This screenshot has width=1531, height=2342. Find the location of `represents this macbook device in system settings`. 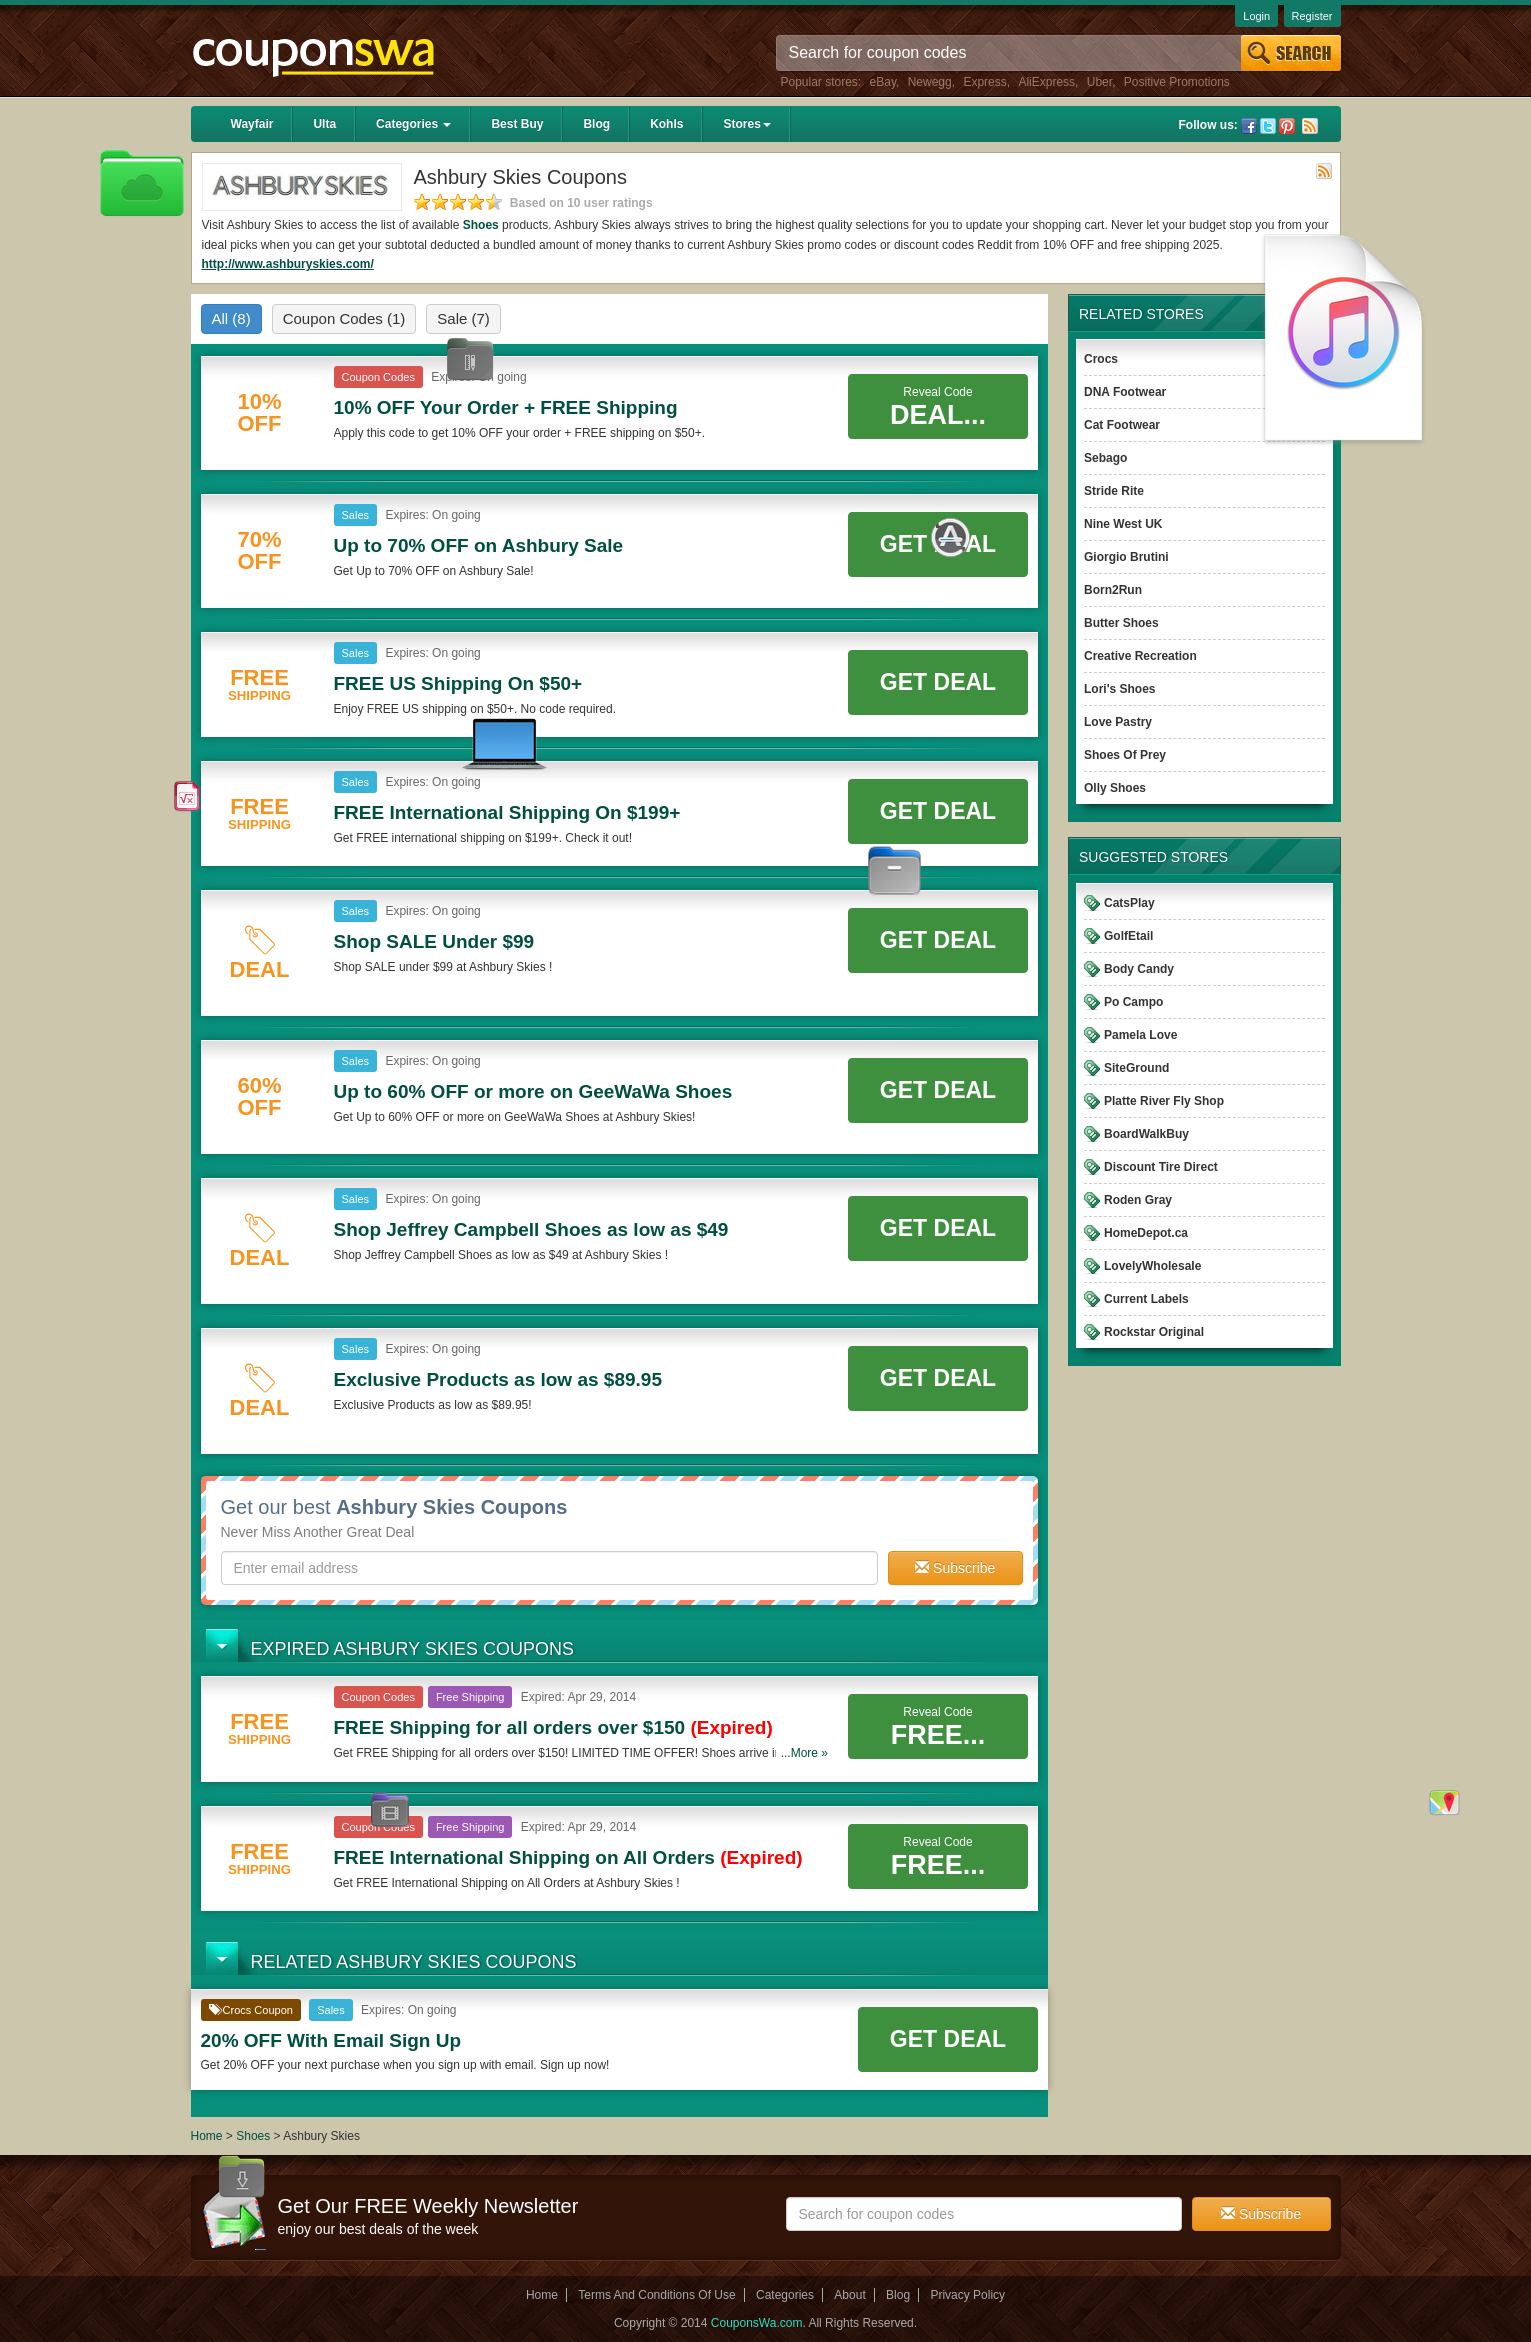

represents this macbook device in system settings is located at coordinates (504, 736).